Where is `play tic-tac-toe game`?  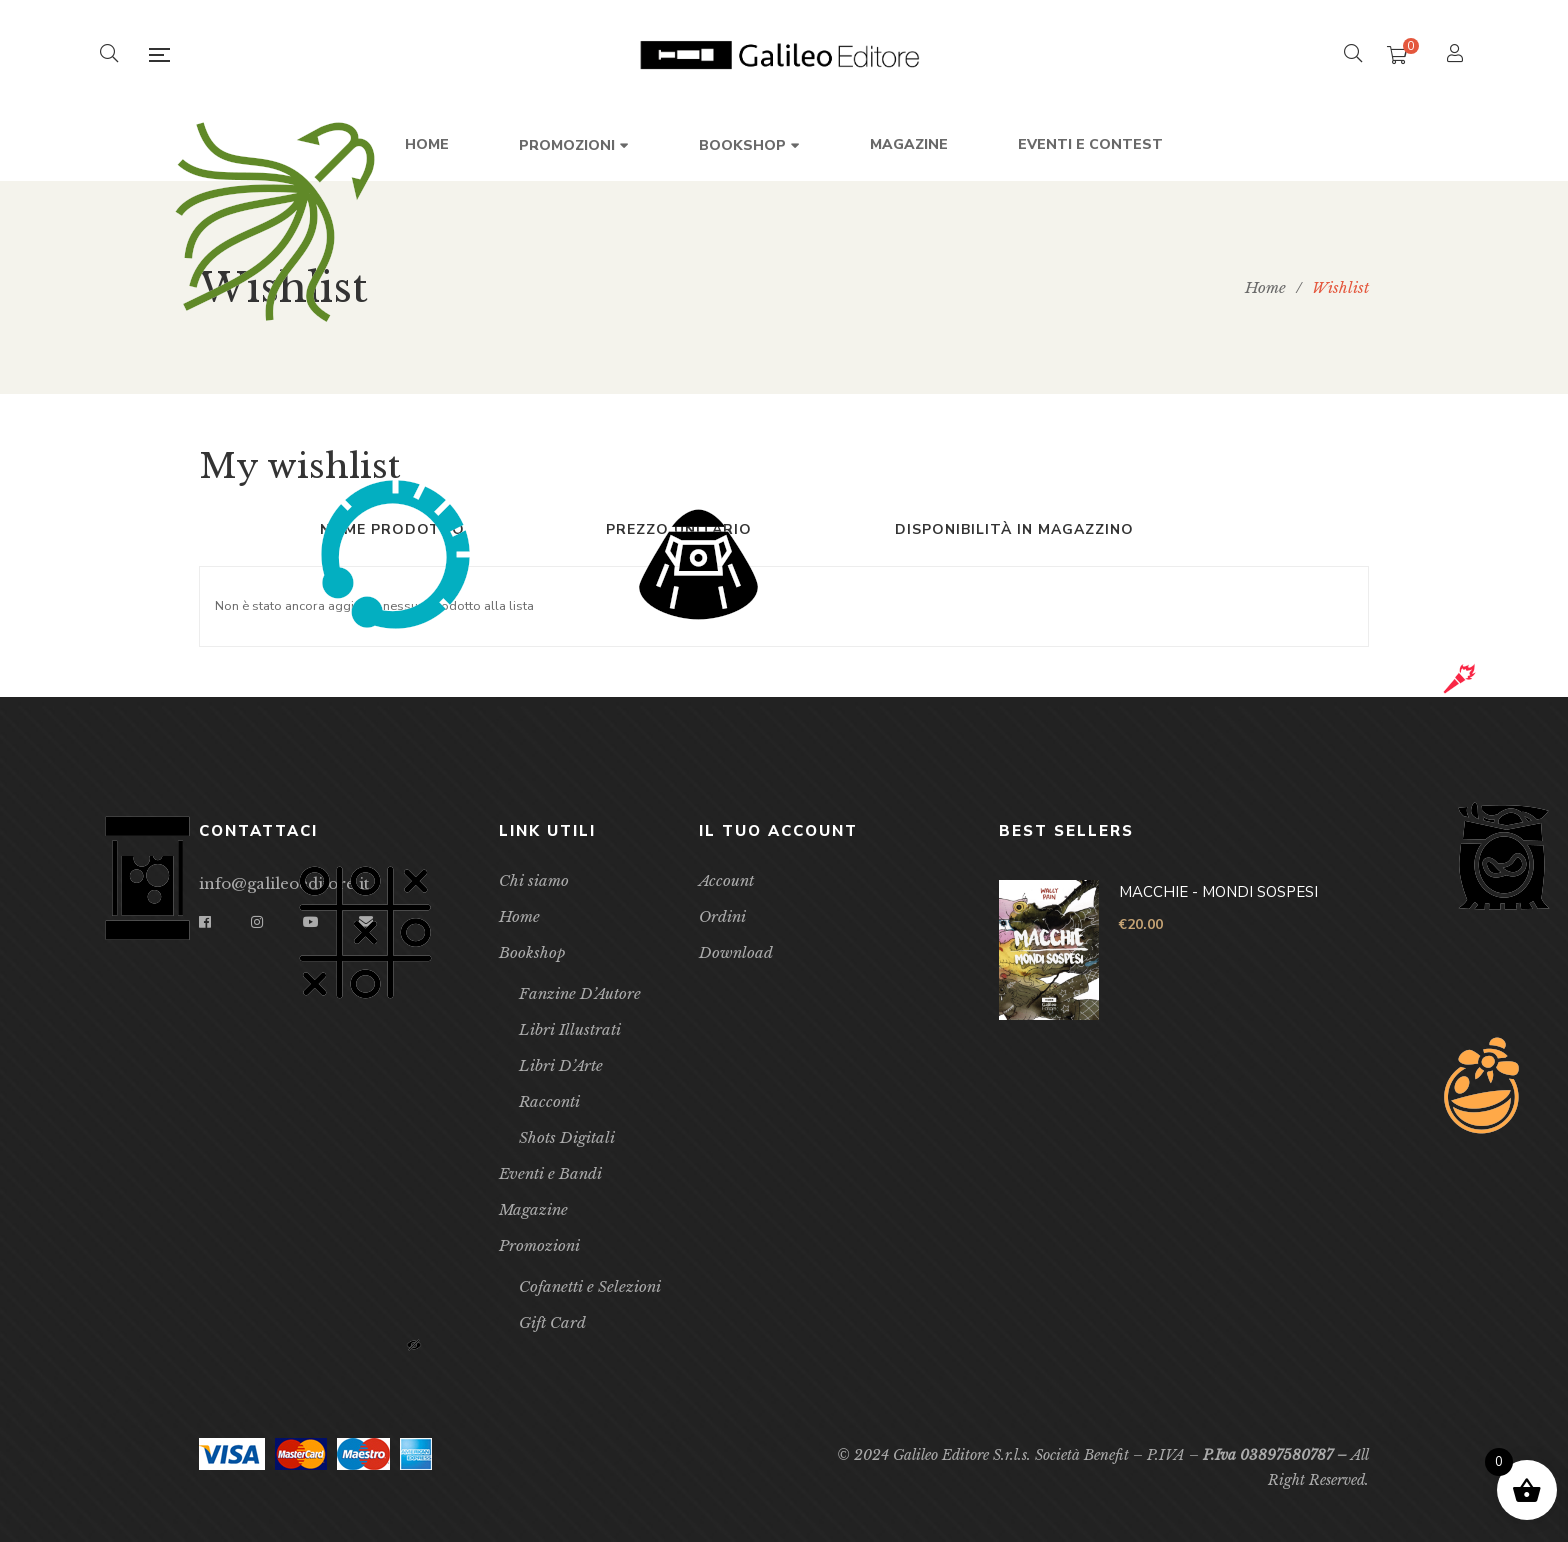 play tic-tac-toe game is located at coordinates (365, 932).